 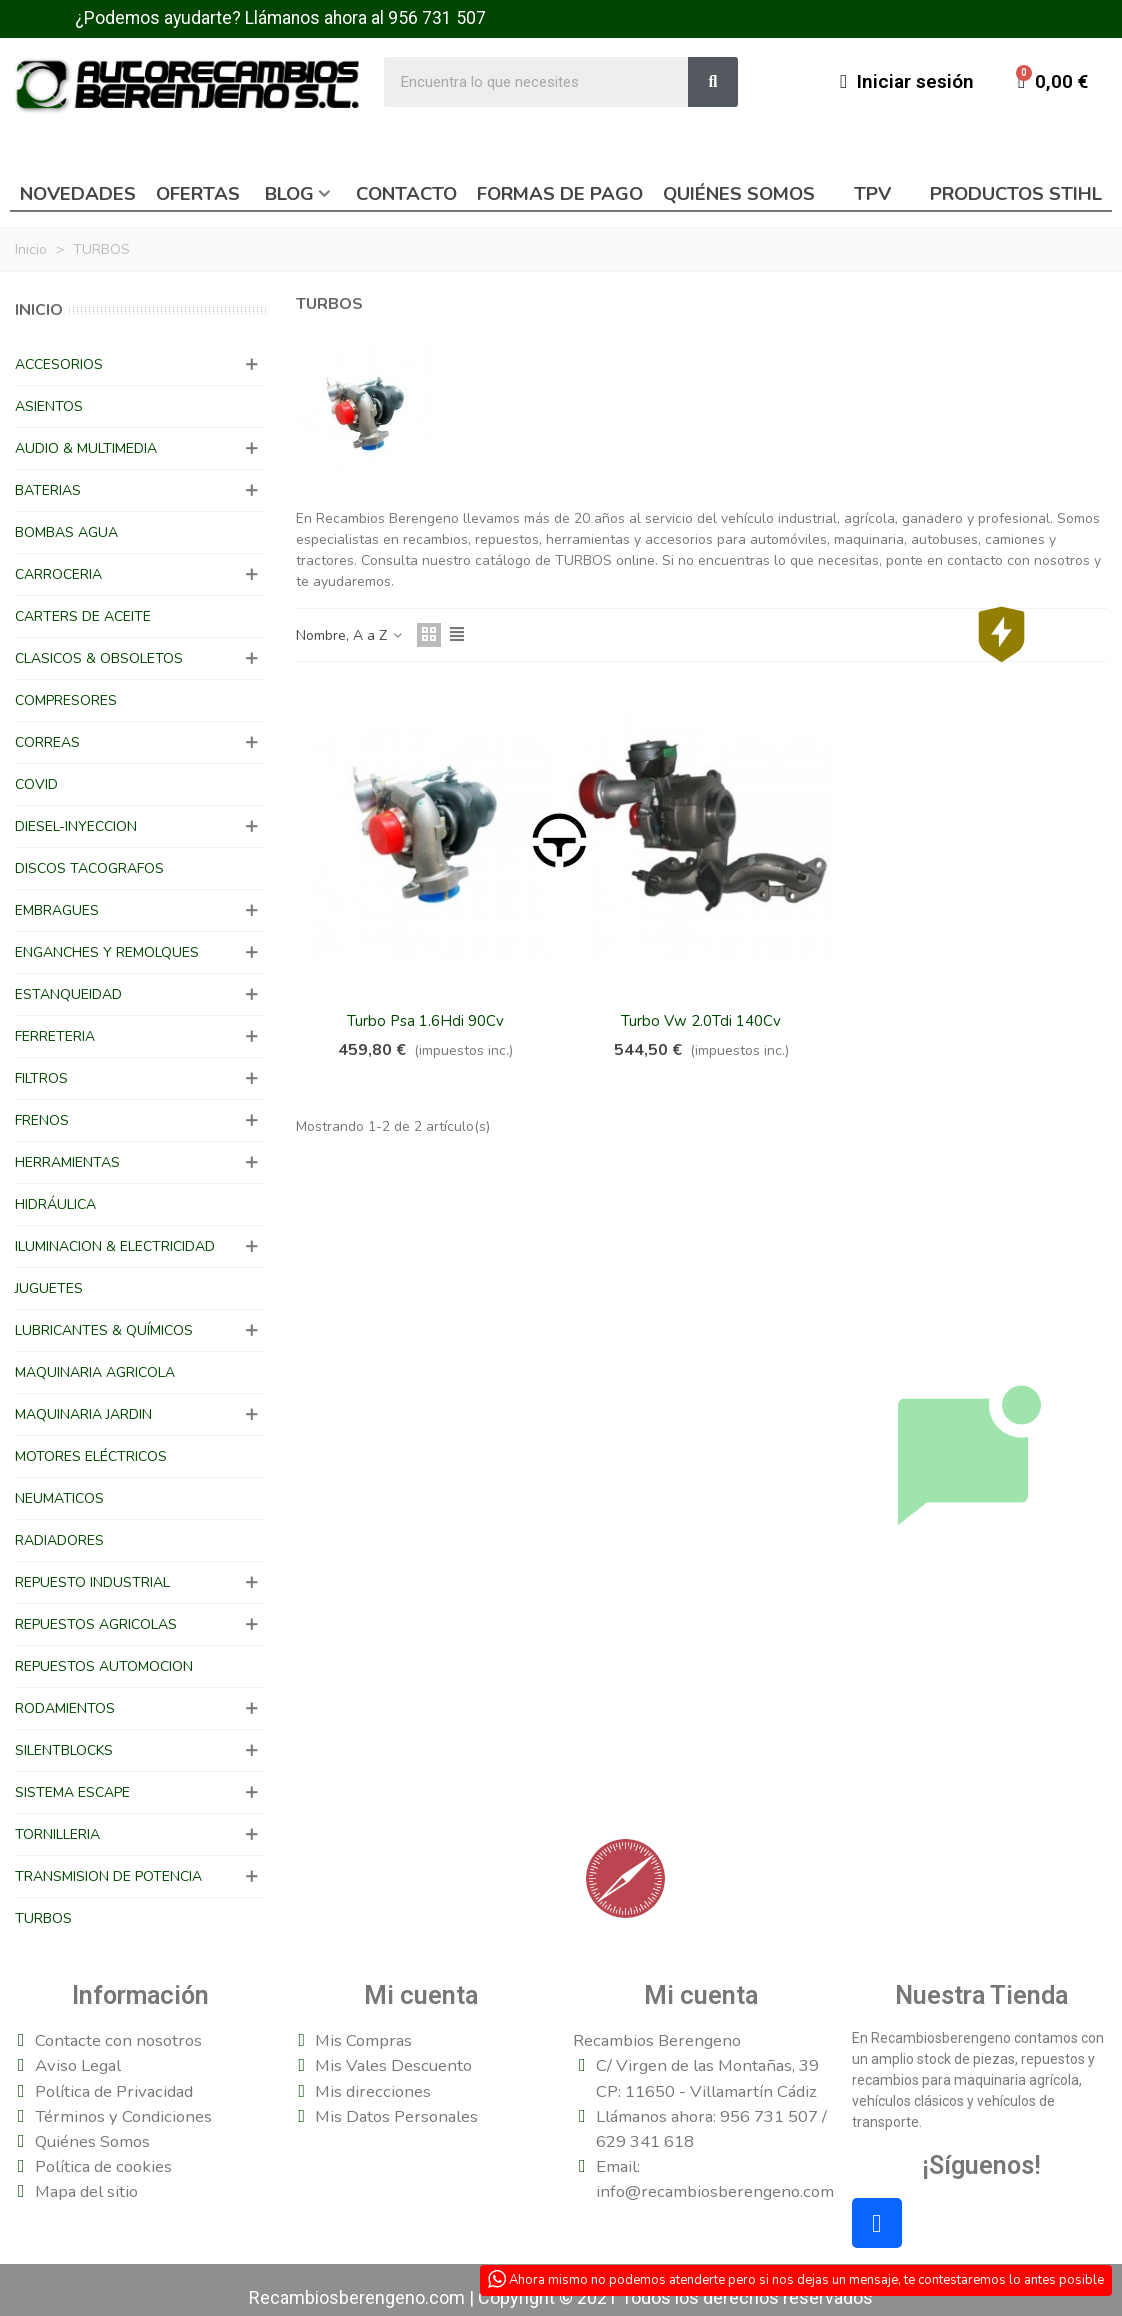 What do you see at coordinates (559, 840) in the screenshot?
I see `access driving or navigation mode` at bounding box center [559, 840].